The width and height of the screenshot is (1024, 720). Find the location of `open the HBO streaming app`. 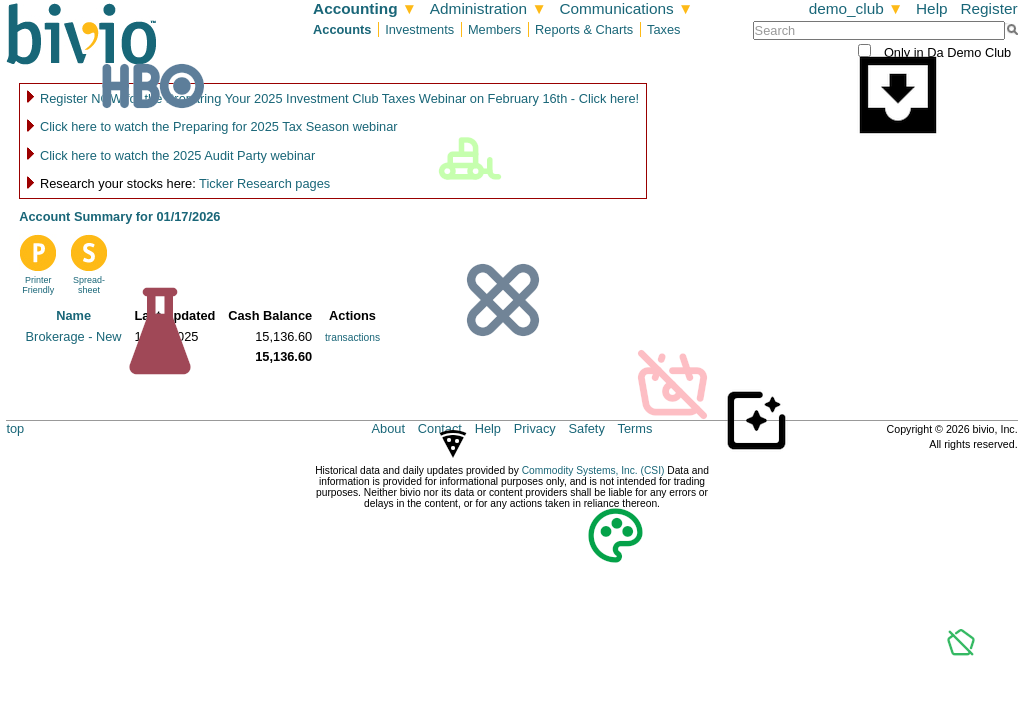

open the HBO streaming app is located at coordinates (151, 86).